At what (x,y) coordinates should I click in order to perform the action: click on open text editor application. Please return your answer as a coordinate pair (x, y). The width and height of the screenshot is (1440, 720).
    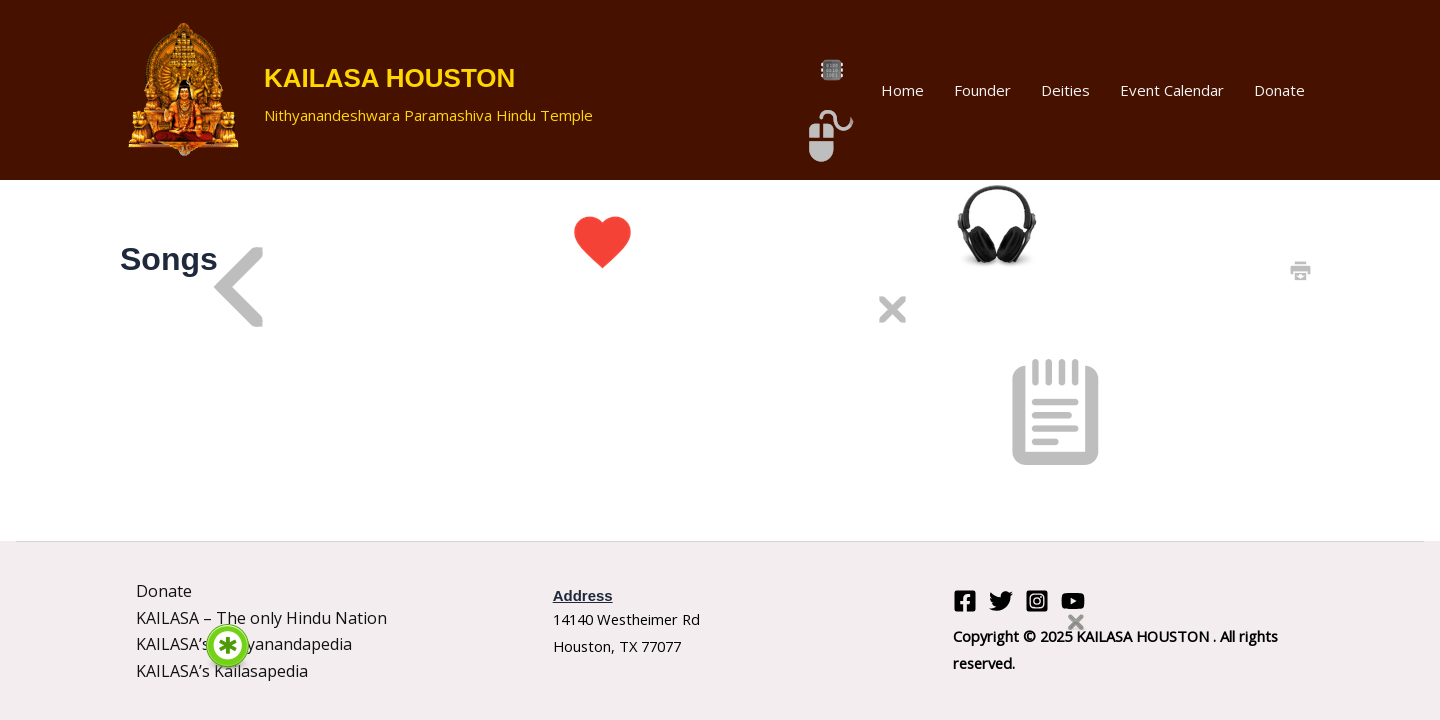
    Looking at the image, I should click on (1052, 412).